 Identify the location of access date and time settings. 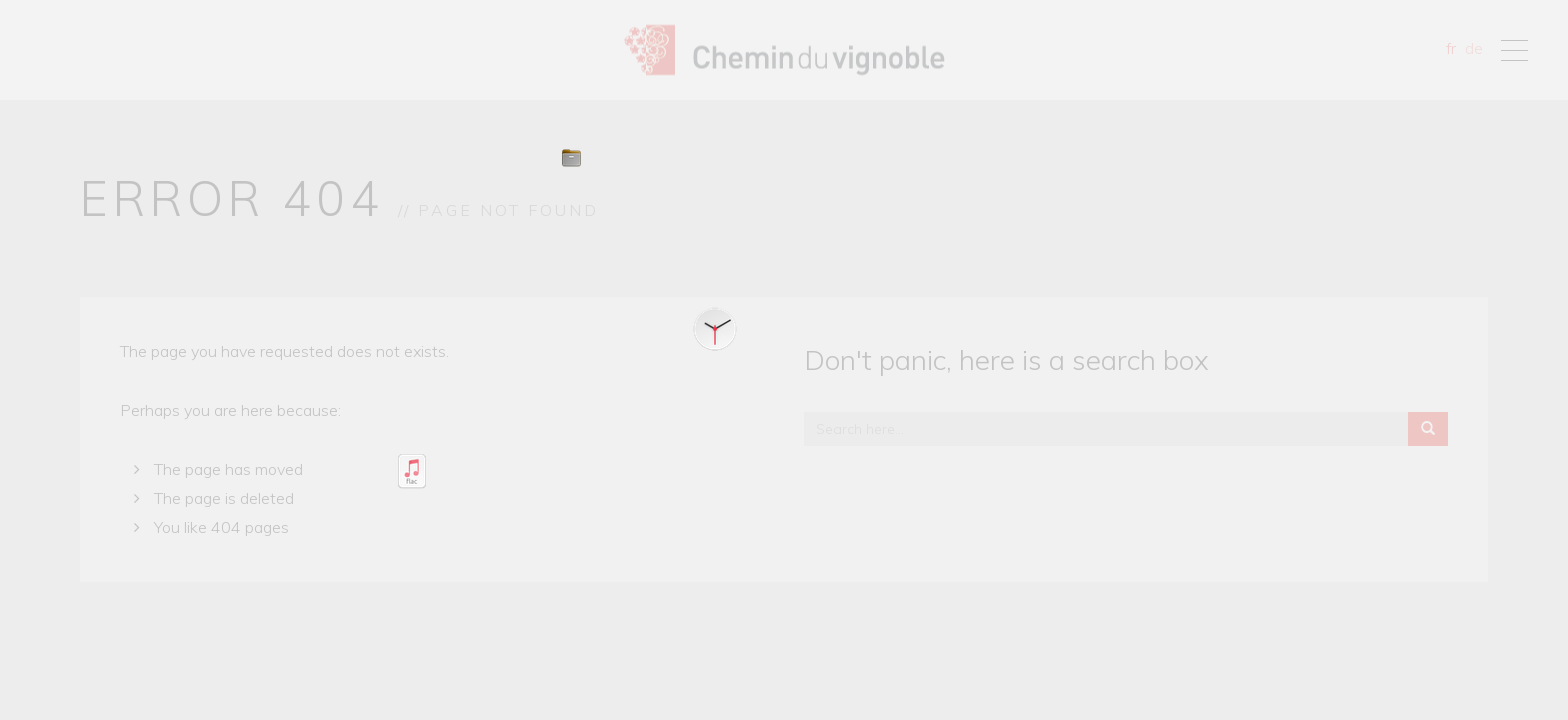
(715, 329).